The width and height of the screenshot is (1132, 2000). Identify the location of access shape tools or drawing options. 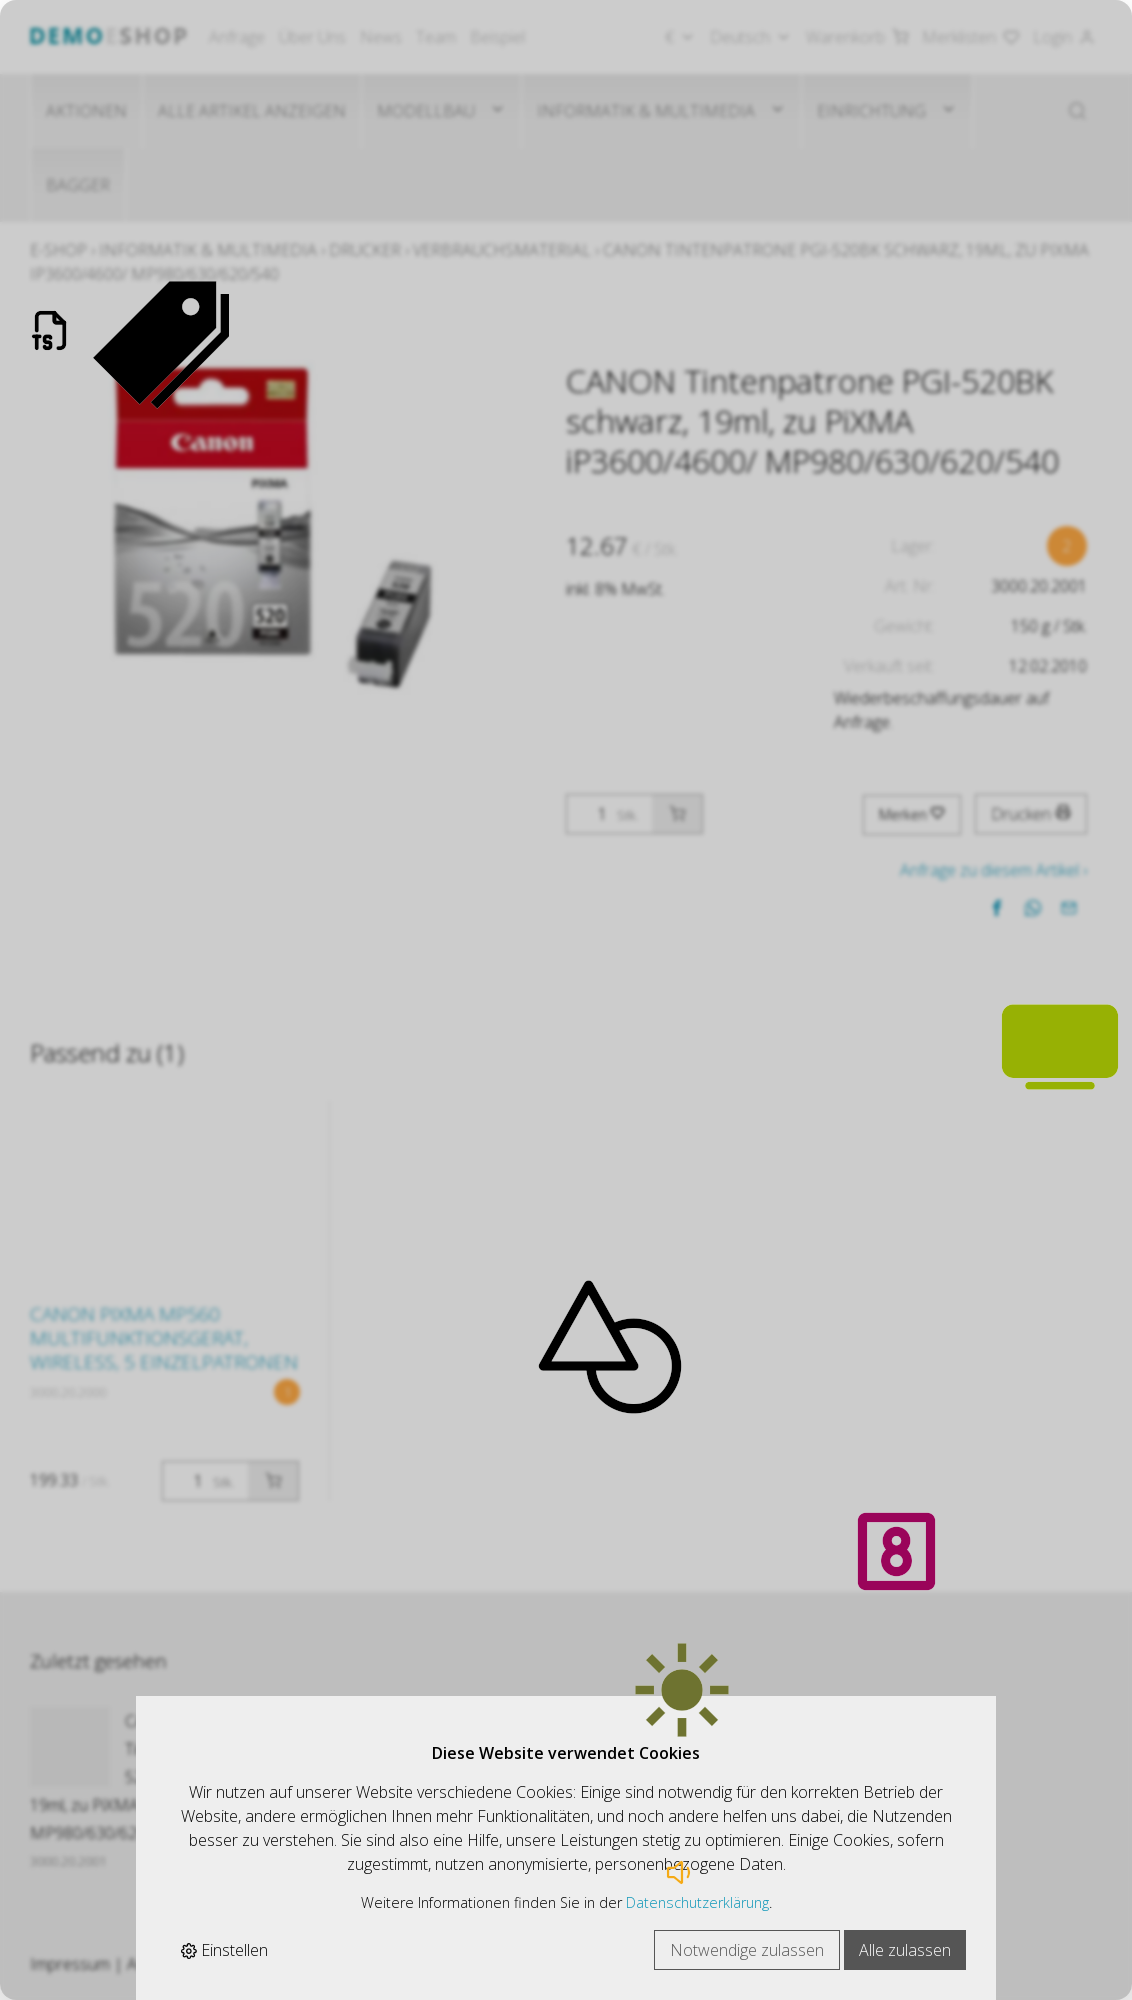
(610, 1347).